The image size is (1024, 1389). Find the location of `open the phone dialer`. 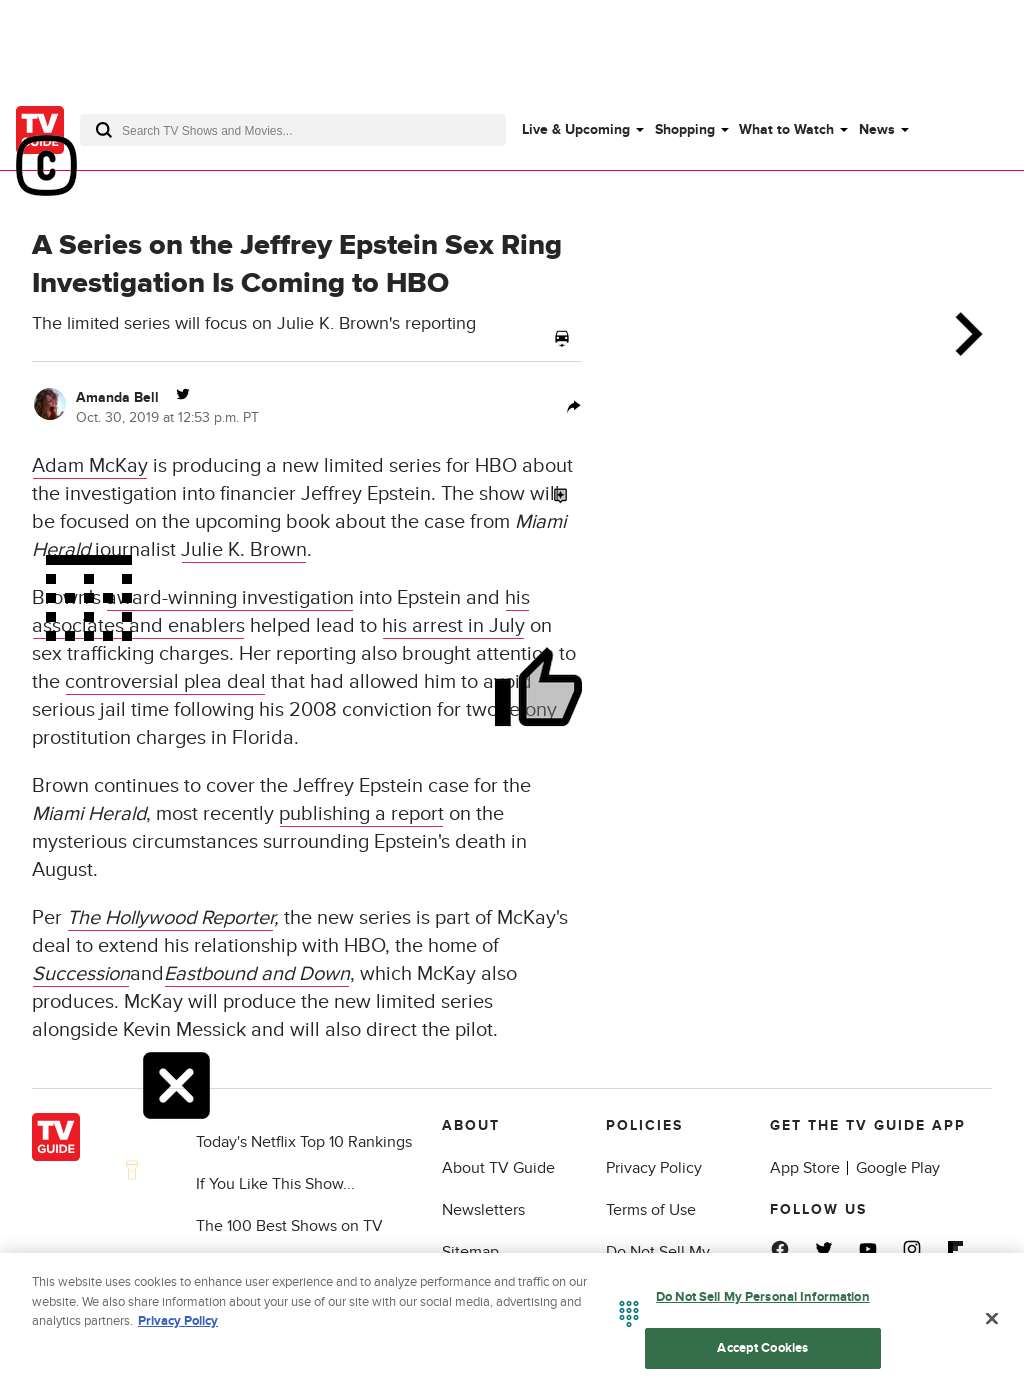

open the phone dialer is located at coordinates (629, 1314).